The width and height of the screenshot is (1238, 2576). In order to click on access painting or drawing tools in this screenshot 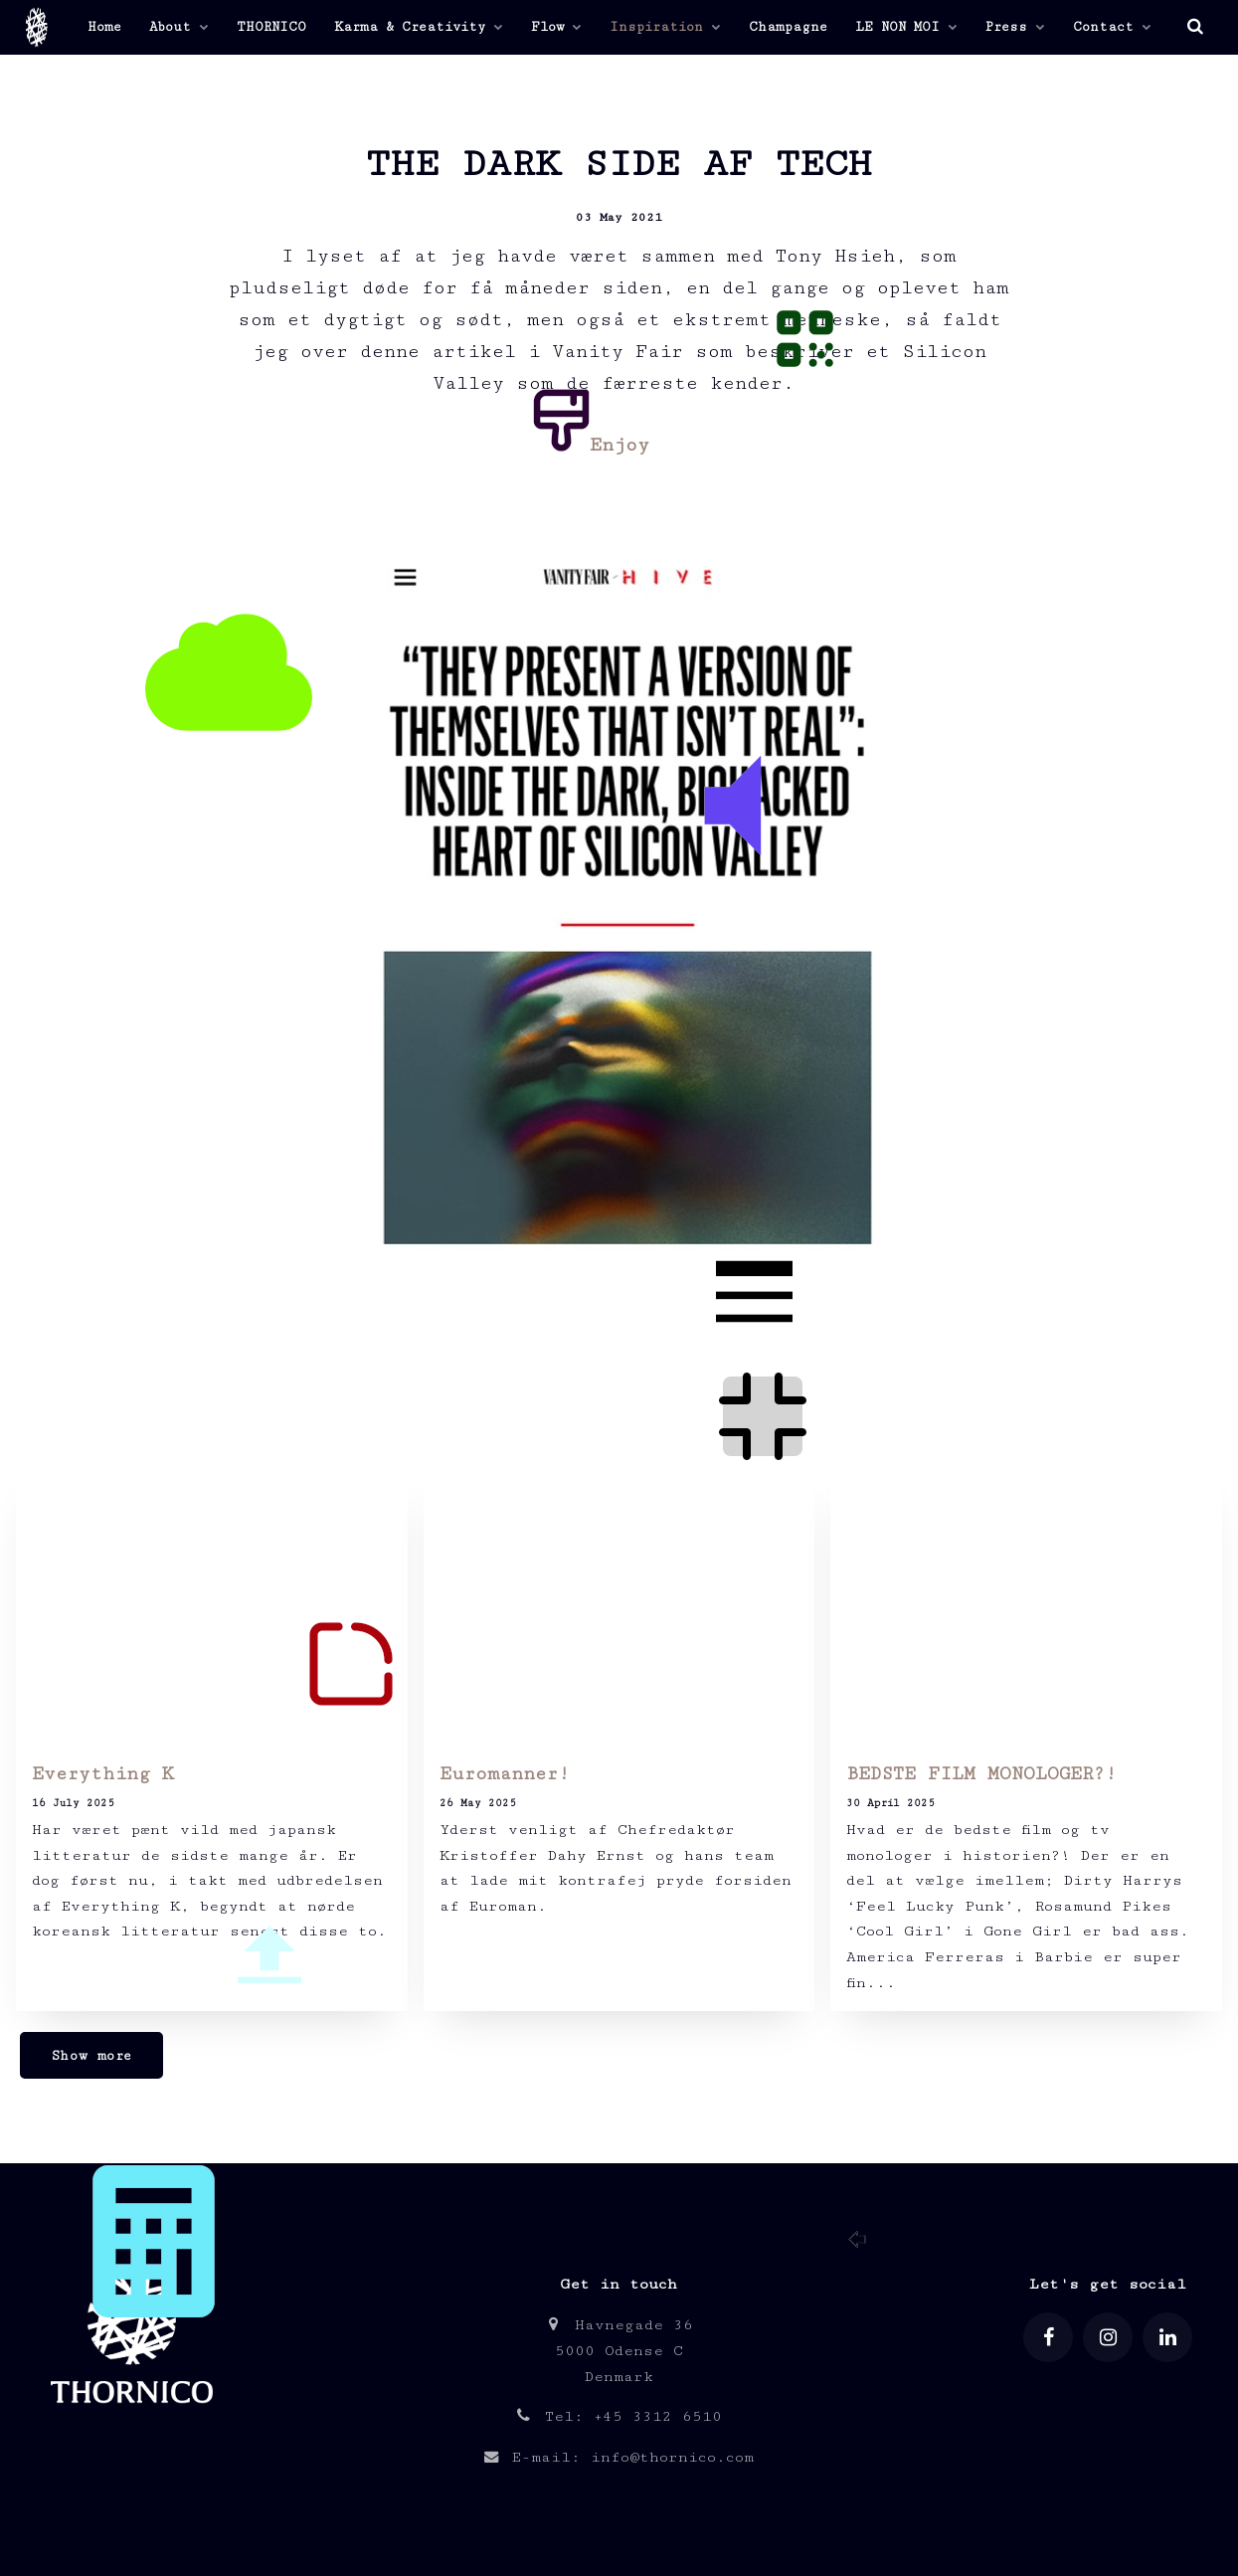, I will do `click(561, 419)`.